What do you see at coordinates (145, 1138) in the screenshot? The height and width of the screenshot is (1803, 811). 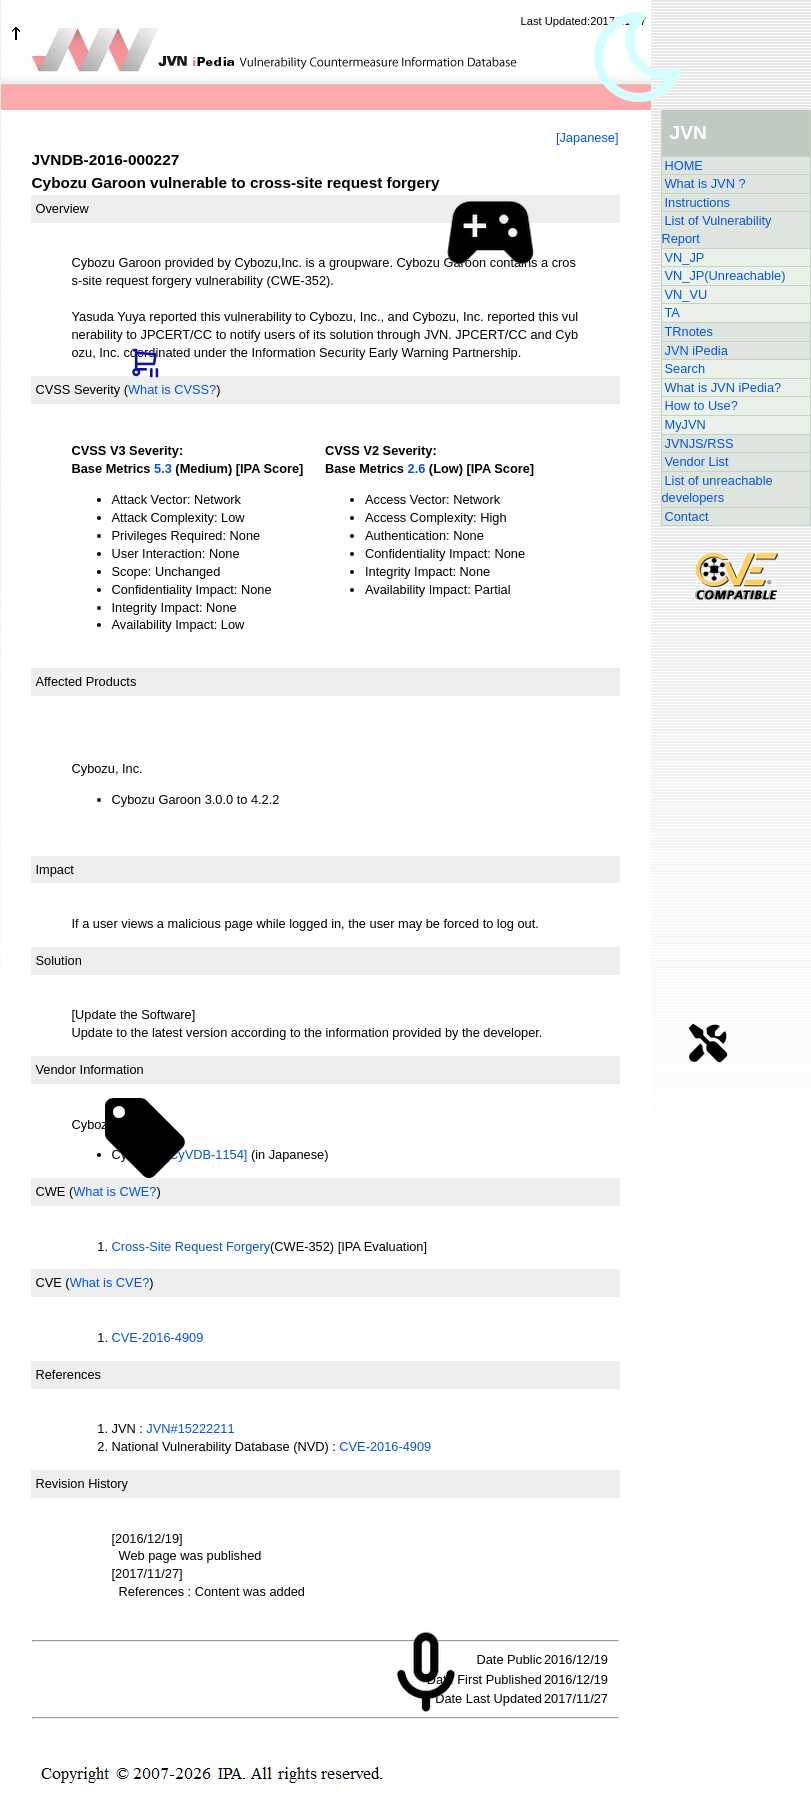 I see `add or view tags for an item` at bounding box center [145, 1138].